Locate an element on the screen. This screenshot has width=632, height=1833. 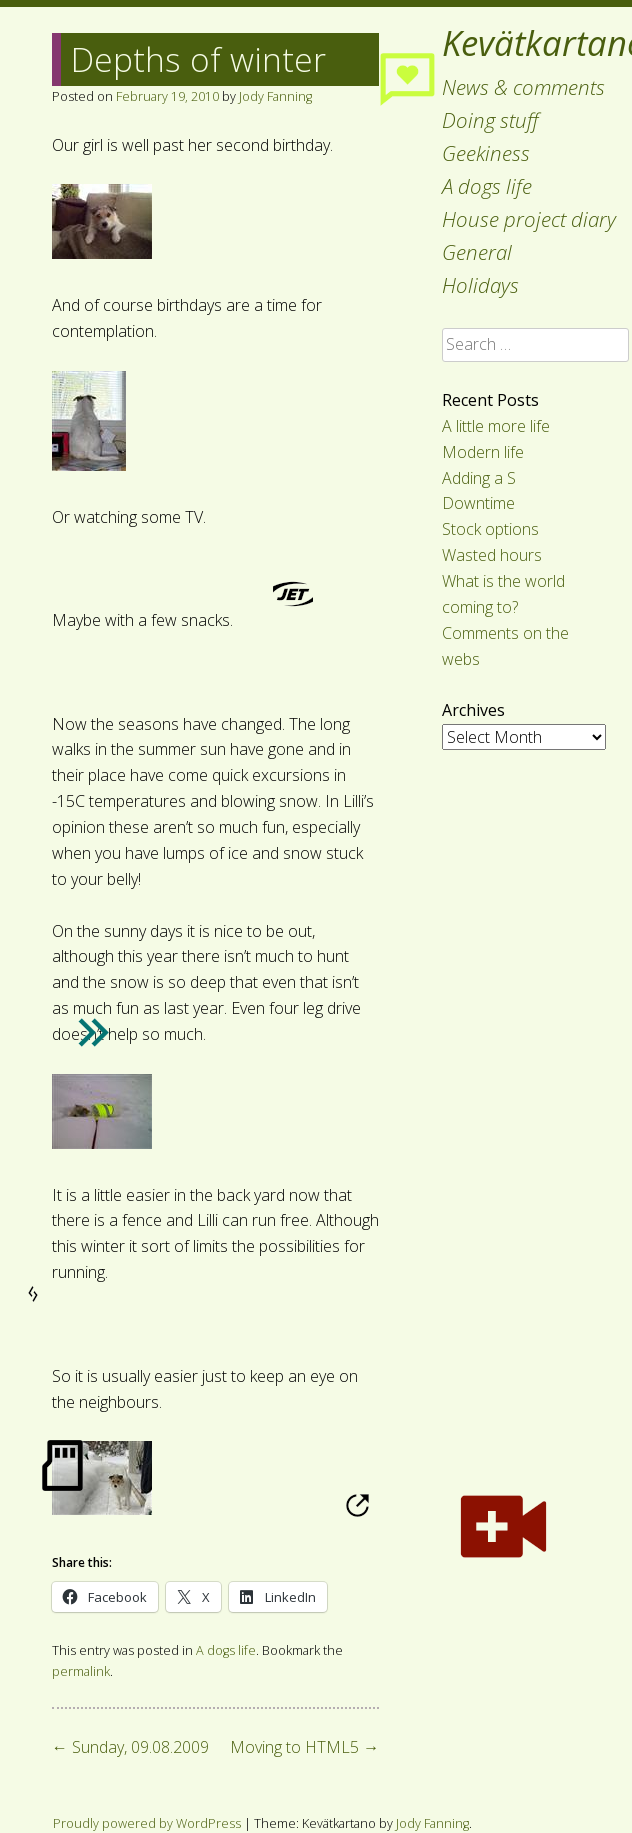
jet.com logo is located at coordinates (293, 594).